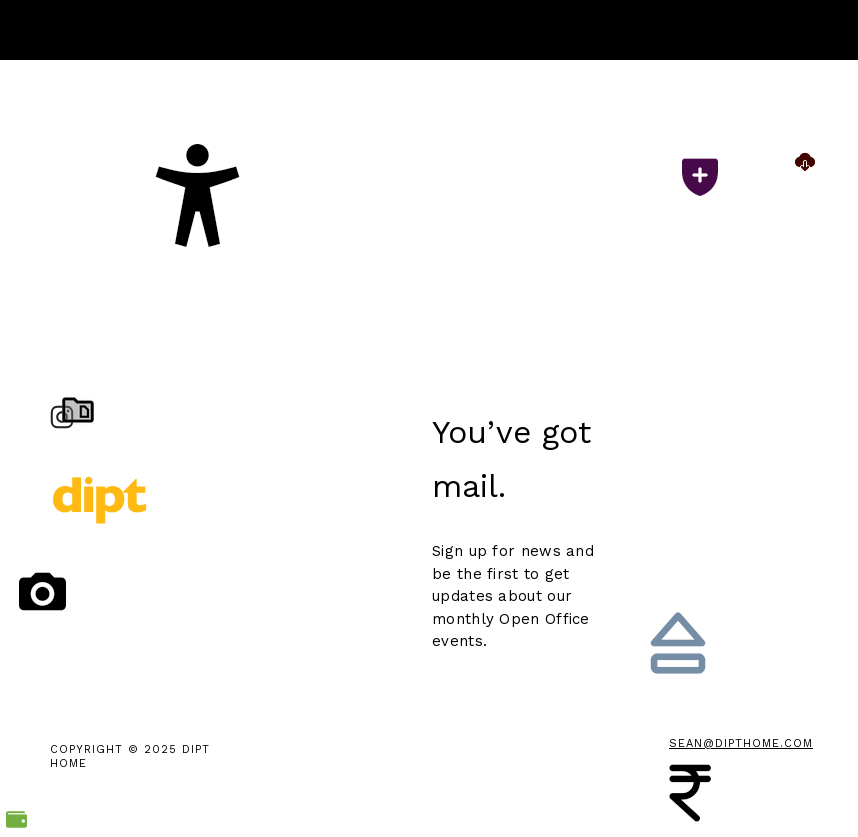 This screenshot has width=858, height=837. Describe the element at coordinates (688, 792) in the screenshot. I see `view price in Indian rupees` at that location.